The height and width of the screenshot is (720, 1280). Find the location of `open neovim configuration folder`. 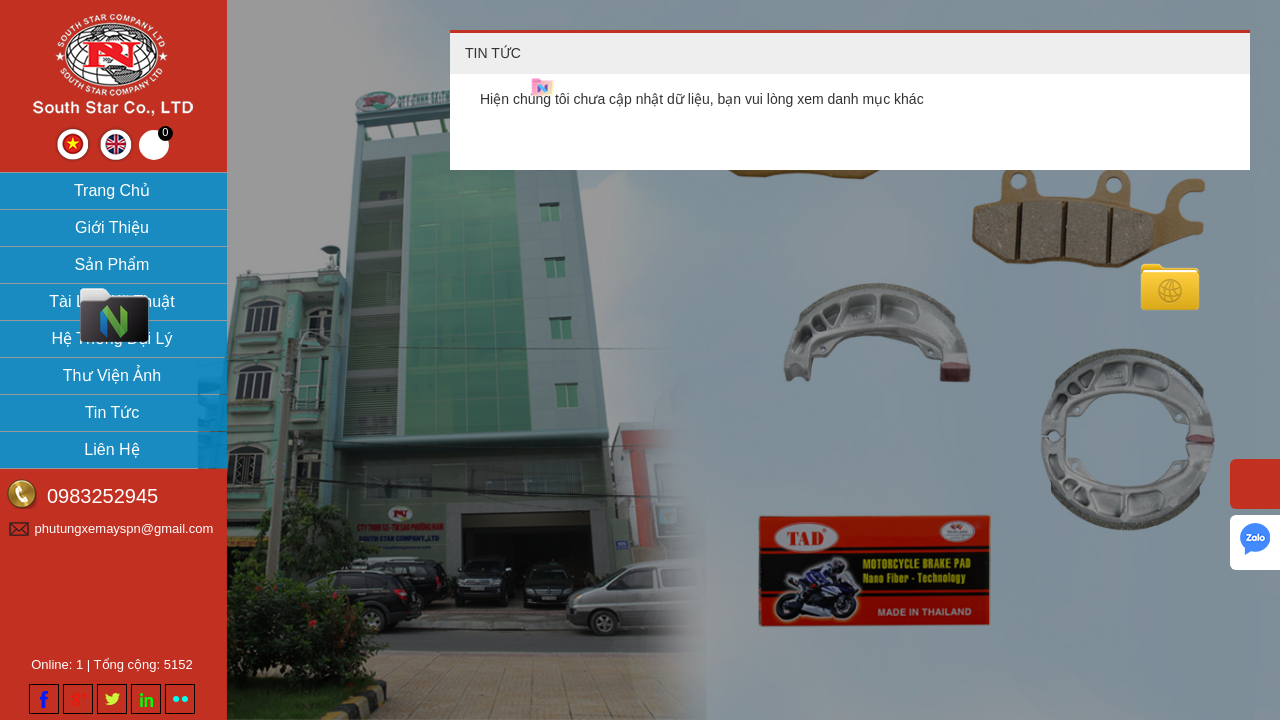

open neovim configuration folder is located at coordinates (114, 317).